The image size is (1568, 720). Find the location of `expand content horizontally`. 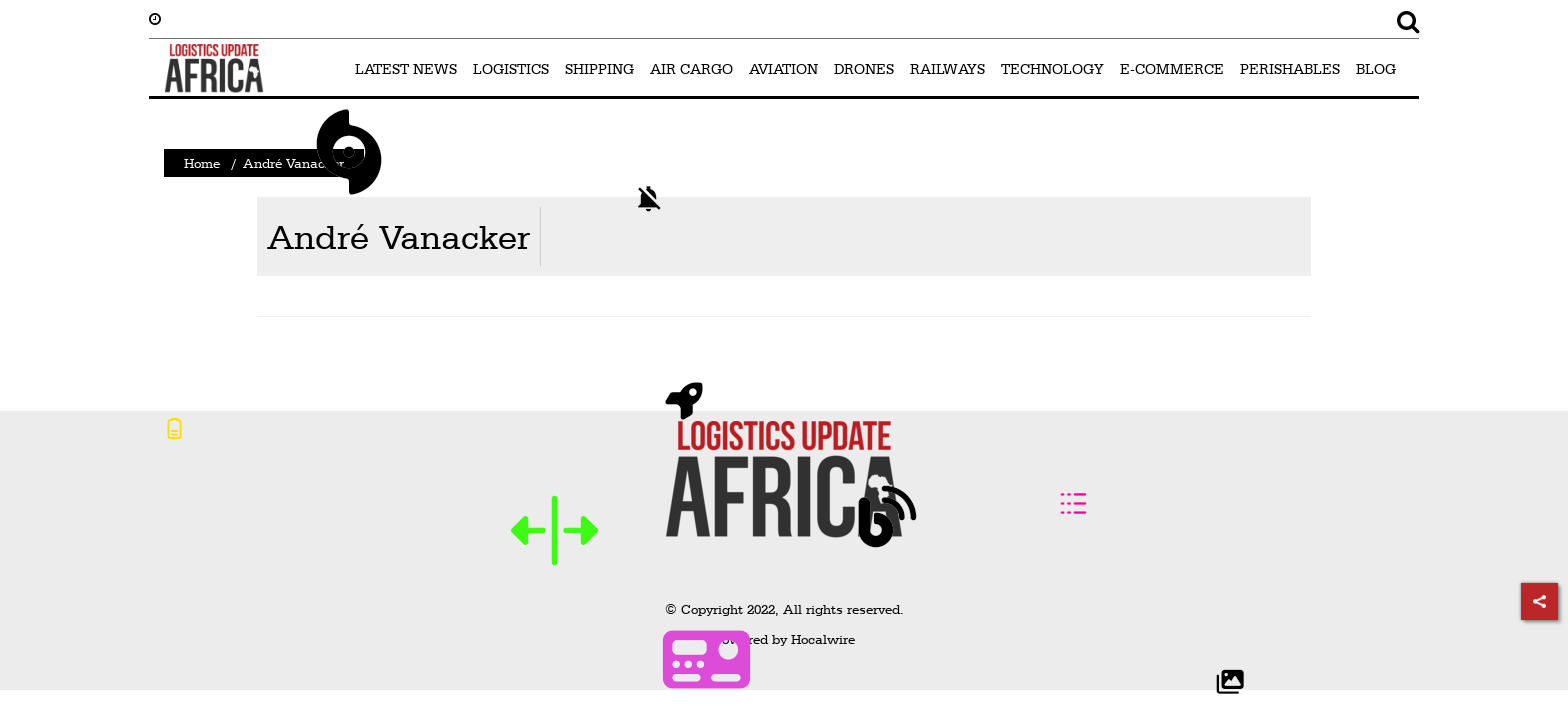

expand content horizontally is located at coordinates (554, 530).